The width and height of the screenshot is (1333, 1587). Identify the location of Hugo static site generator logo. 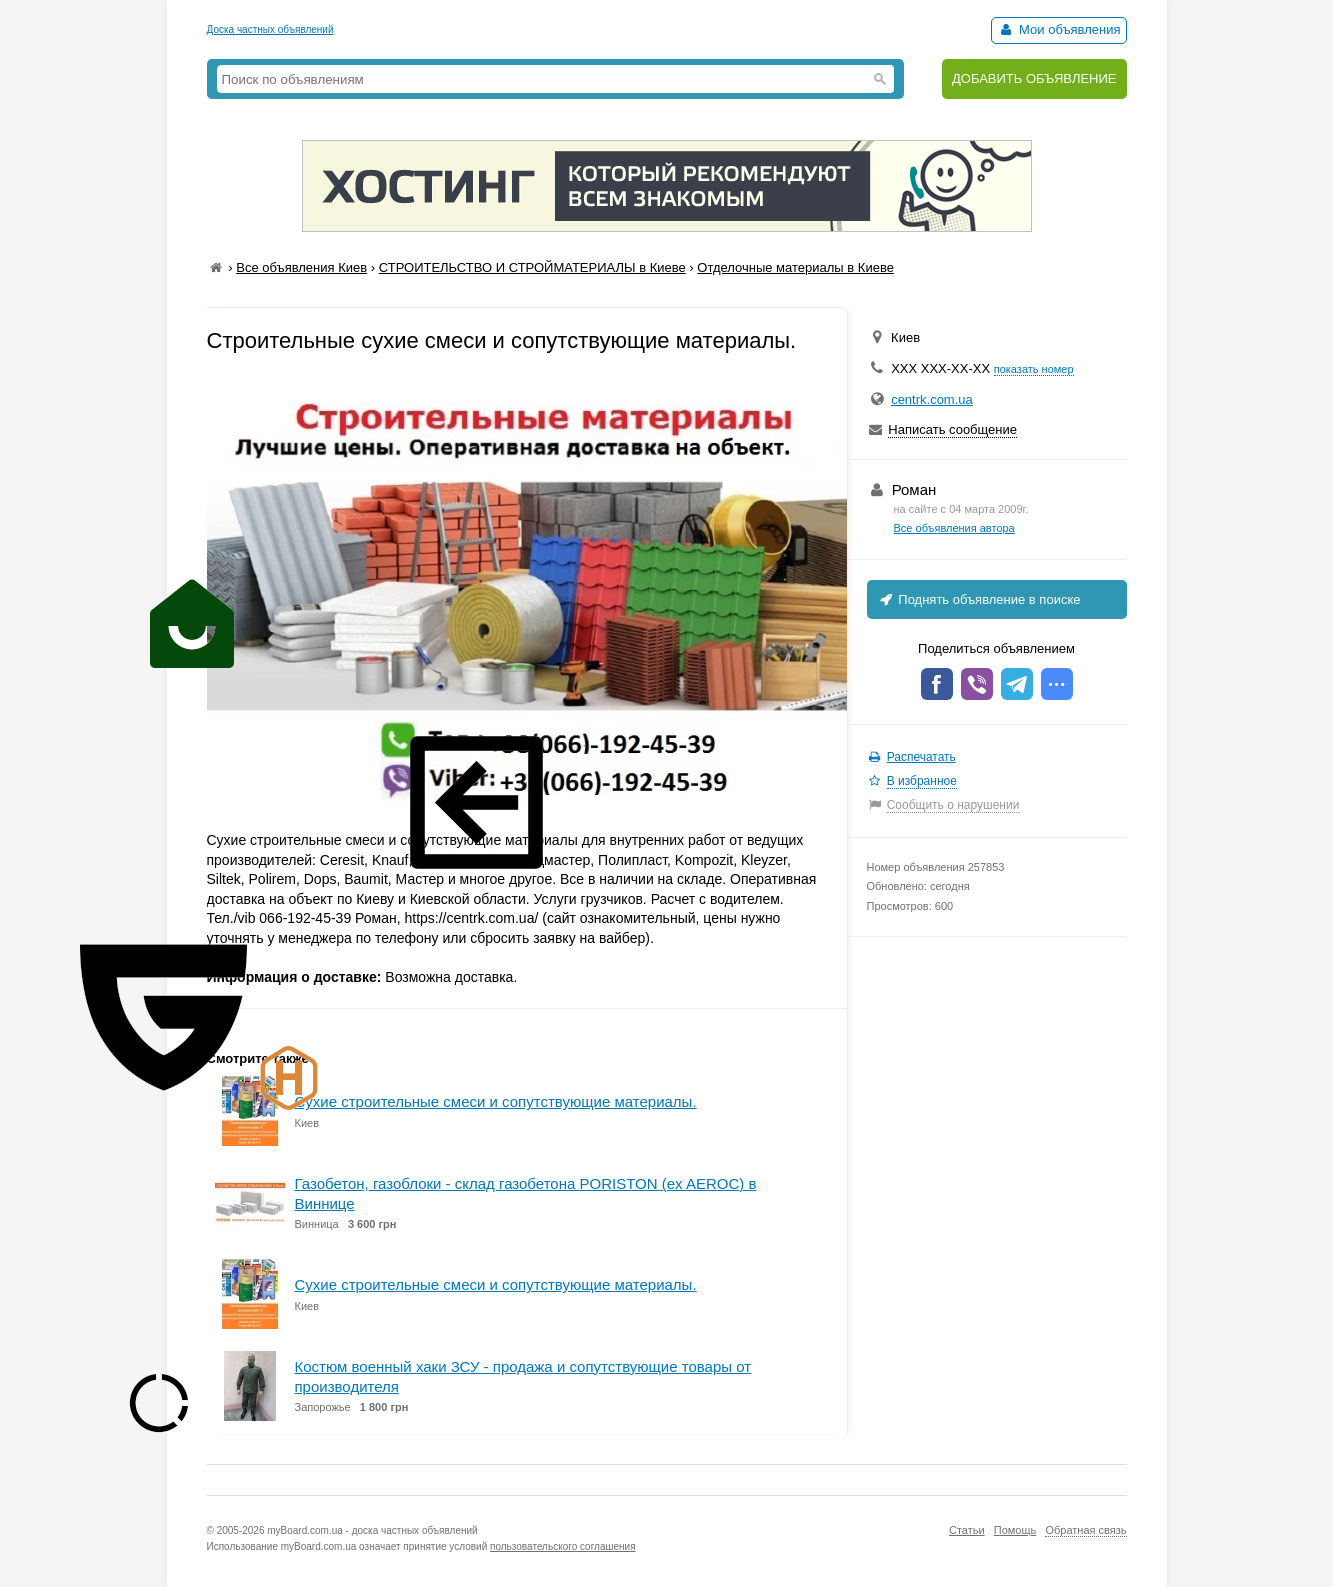
(289, 1078).